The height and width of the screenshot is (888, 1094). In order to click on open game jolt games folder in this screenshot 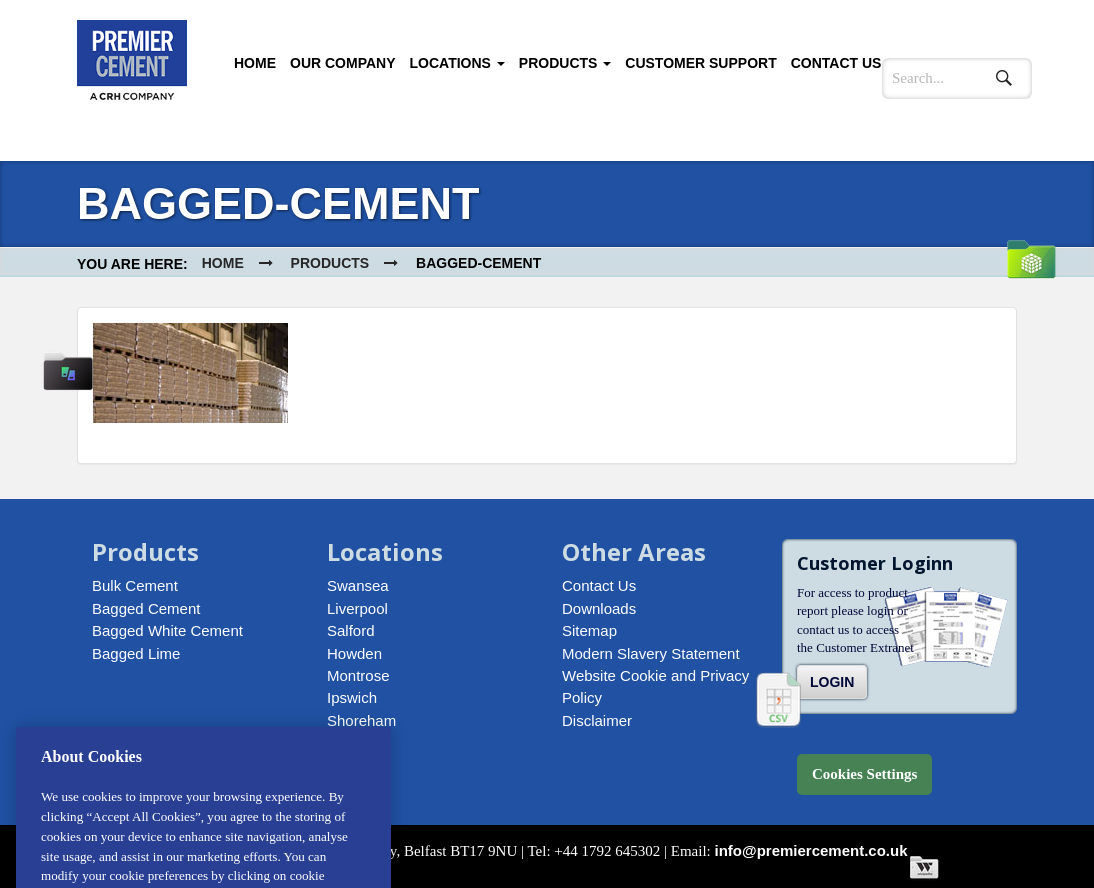, I will do `click(1031, 260)`.